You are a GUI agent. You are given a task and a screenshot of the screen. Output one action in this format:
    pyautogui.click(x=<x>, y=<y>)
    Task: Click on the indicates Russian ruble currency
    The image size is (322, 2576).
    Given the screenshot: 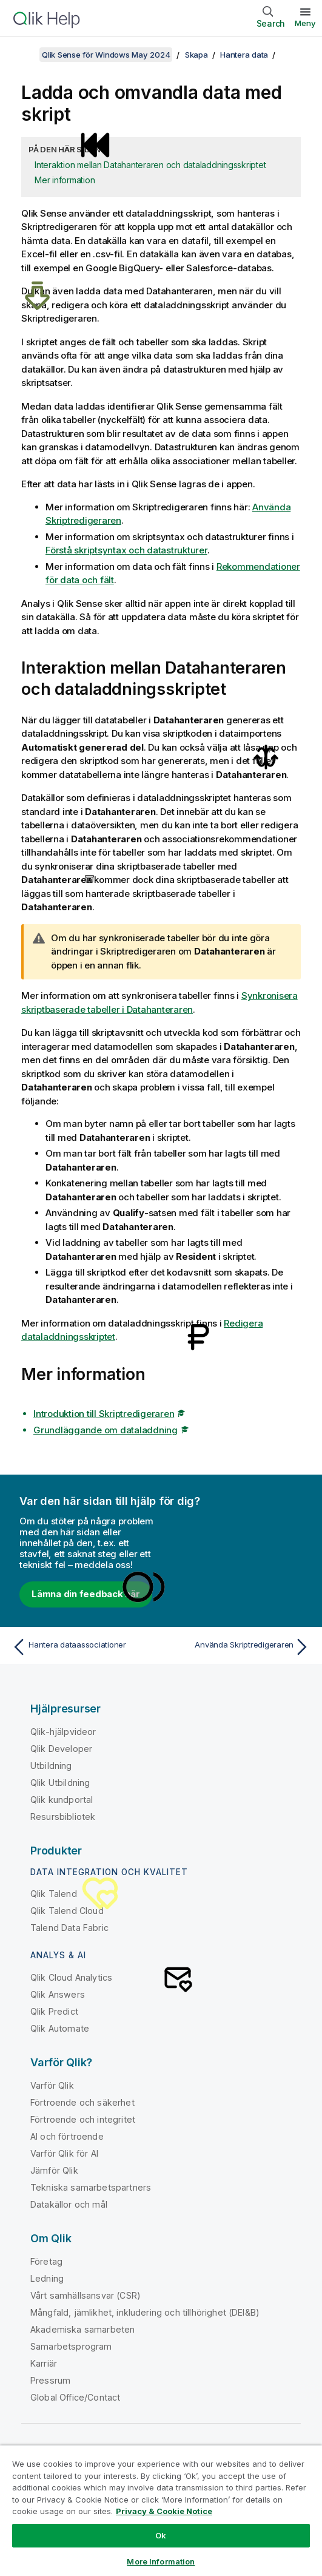 What is the action you would take?
    pyautogui.click(x=199, y=1337)
    